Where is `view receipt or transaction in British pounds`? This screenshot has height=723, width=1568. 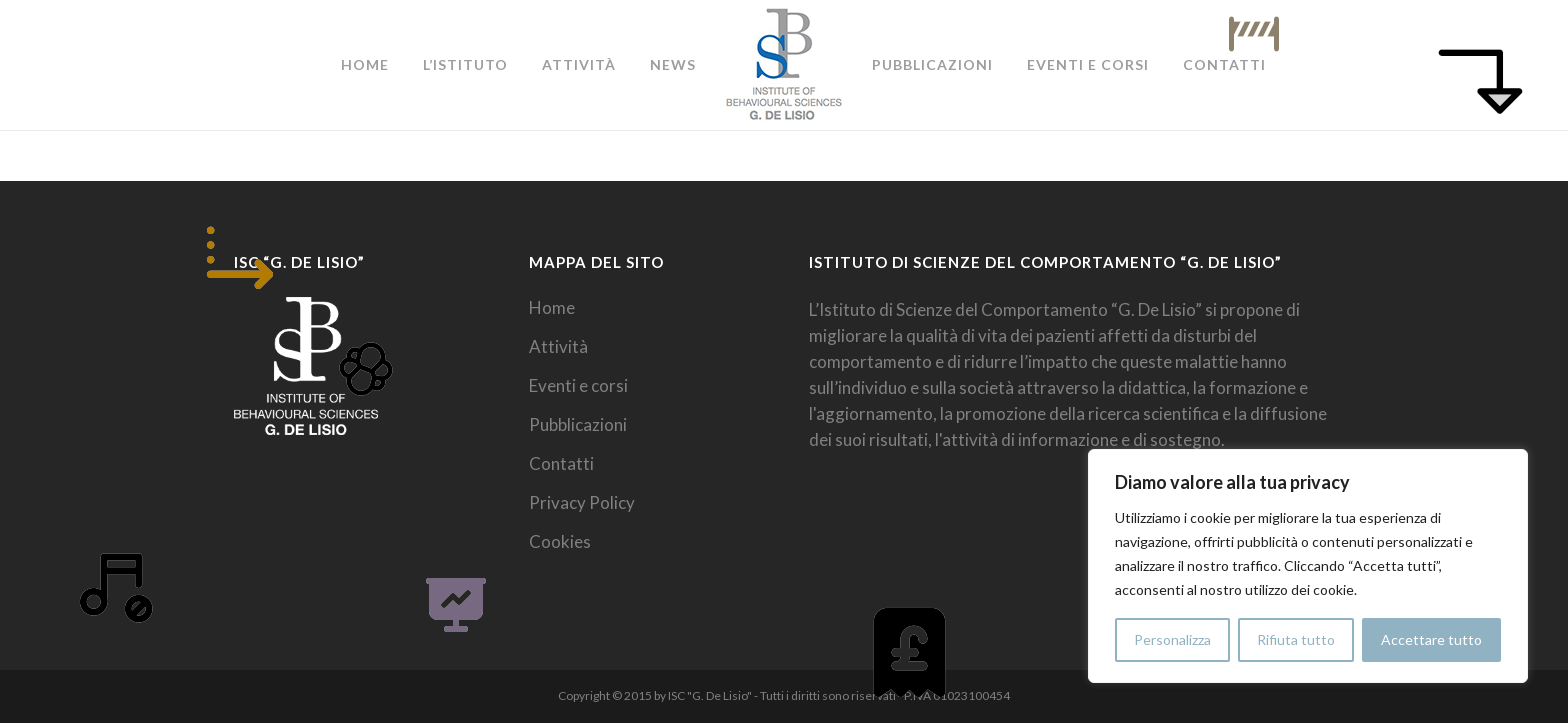
view receipt or transaction in British pounds is located at coordinates (909, 652).